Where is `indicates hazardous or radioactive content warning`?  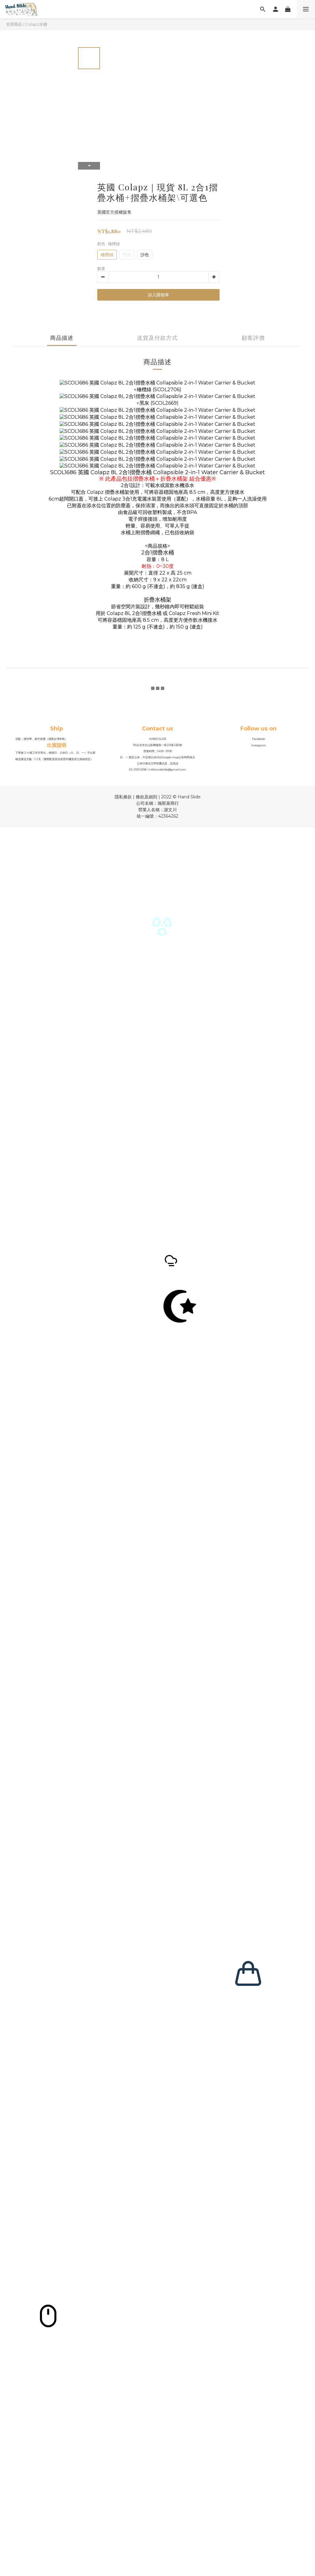 indicates hazardous or radioactive content warning is located at coordinates (162, 925).